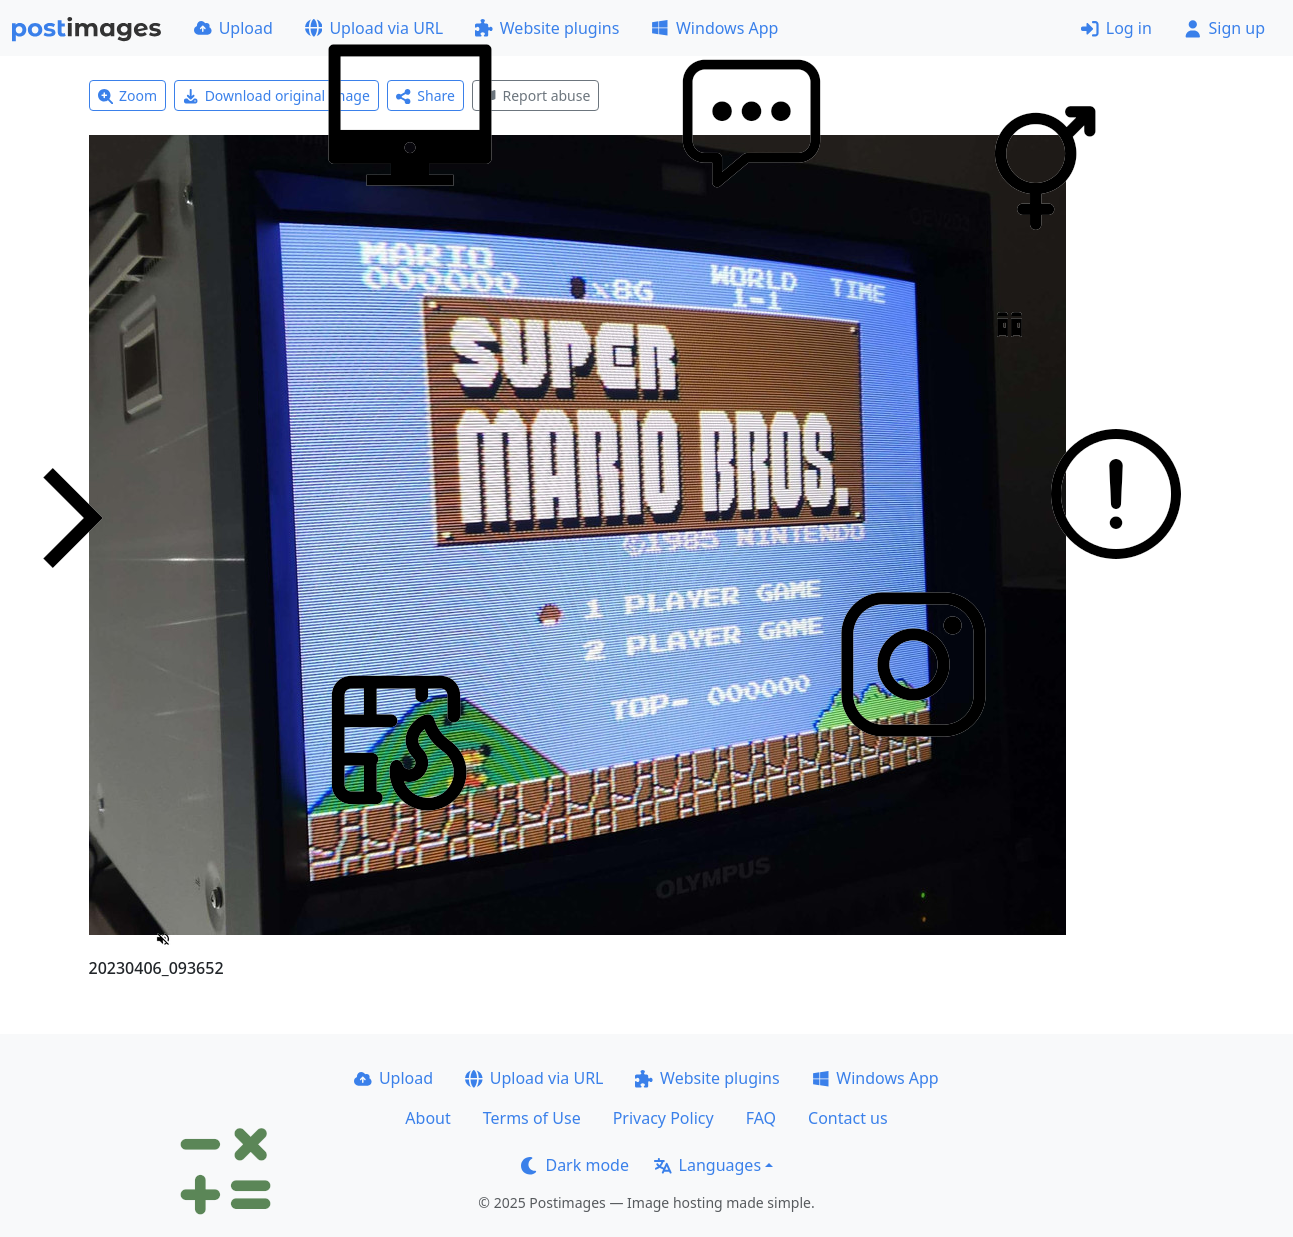  Describe the element at coordinates (1116, 494) in the screenshot. I see `indicates a warning or alert that needs attention` at that location.